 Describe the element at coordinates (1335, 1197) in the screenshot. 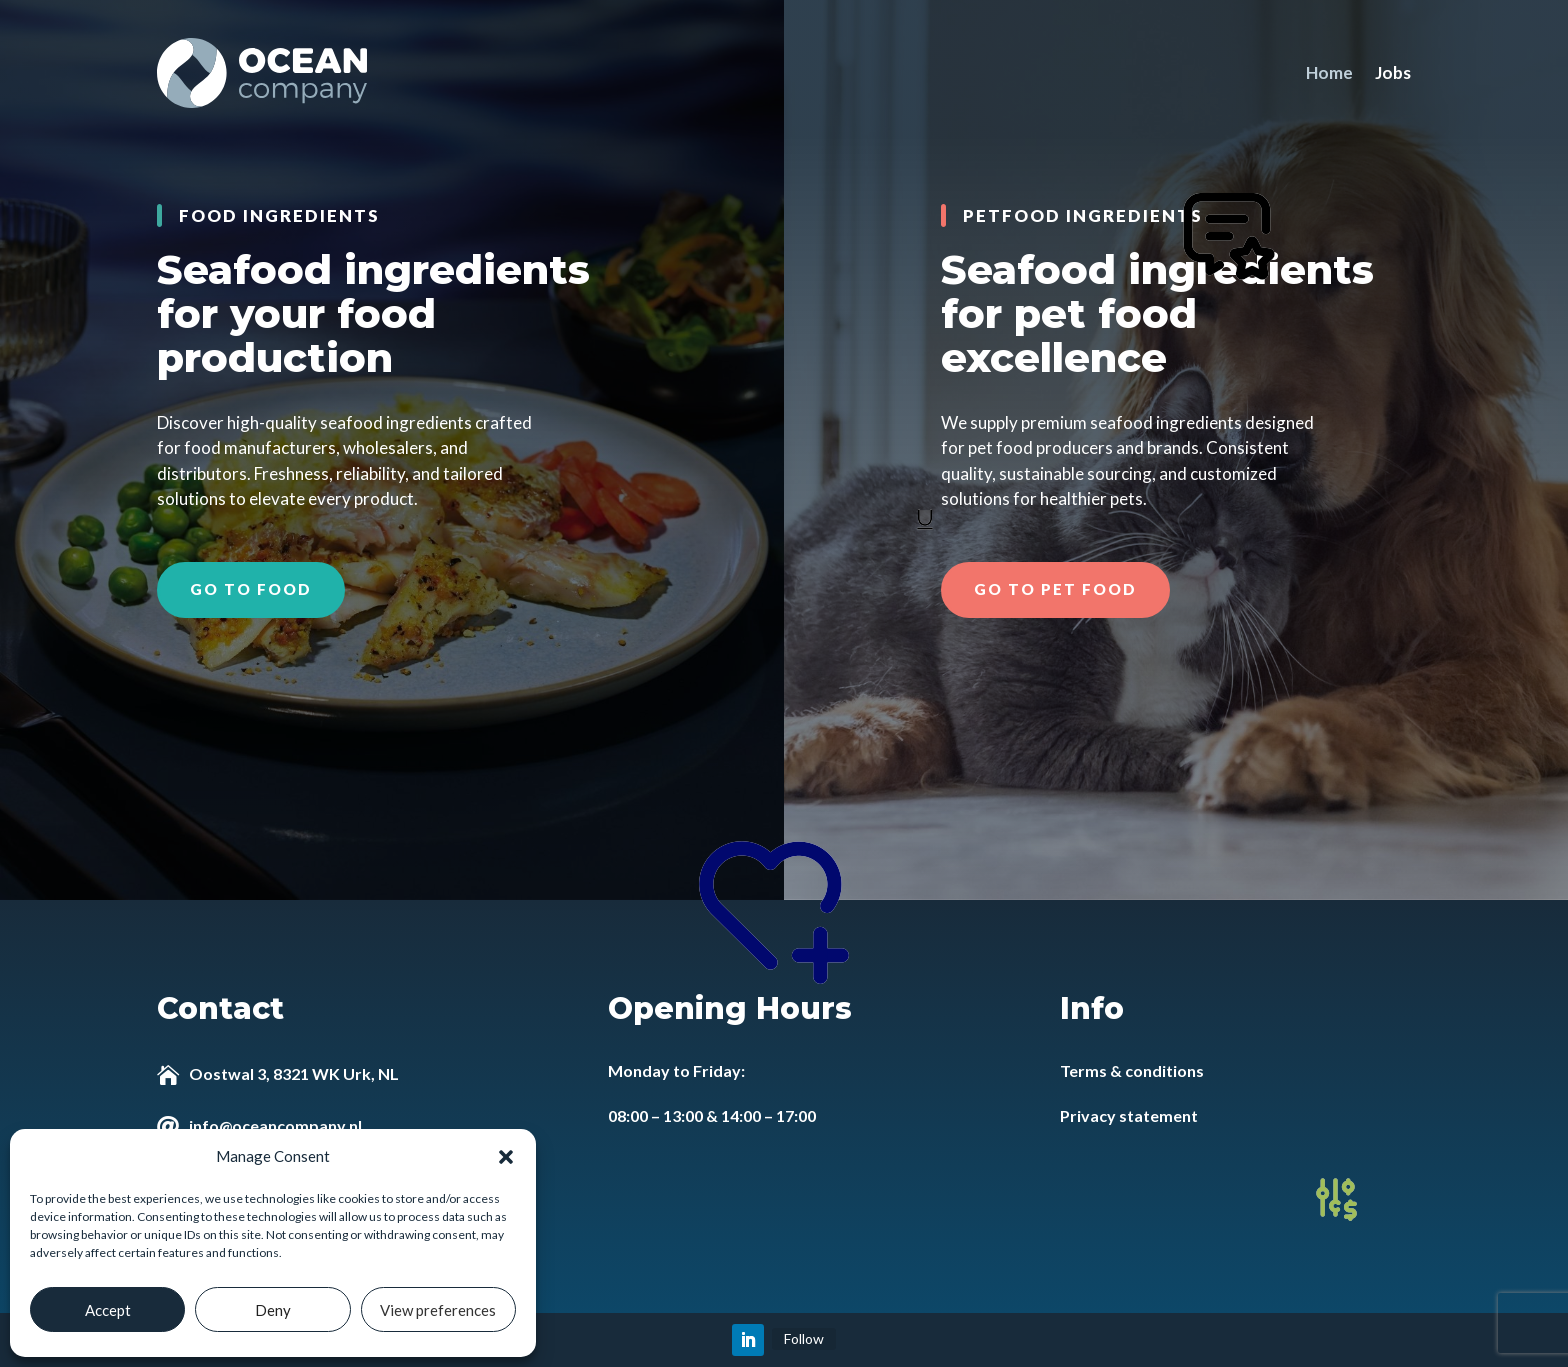

I see `adjust pricing or cost settings` at that location.